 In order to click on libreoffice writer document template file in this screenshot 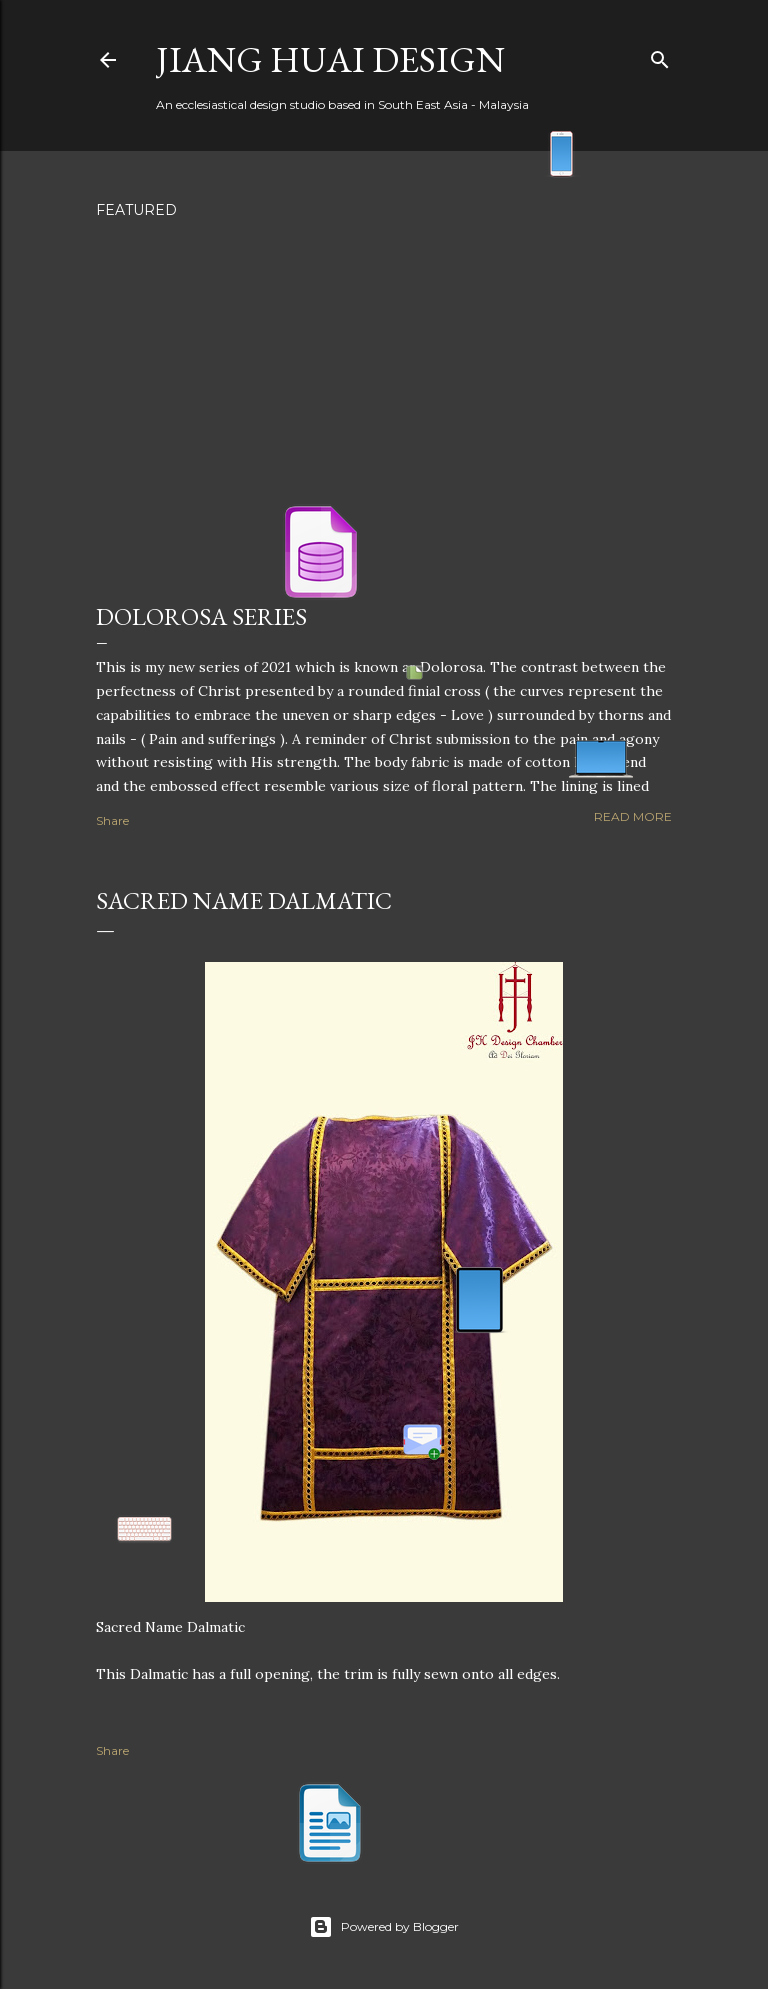, I will do `click(330, 1823)`.